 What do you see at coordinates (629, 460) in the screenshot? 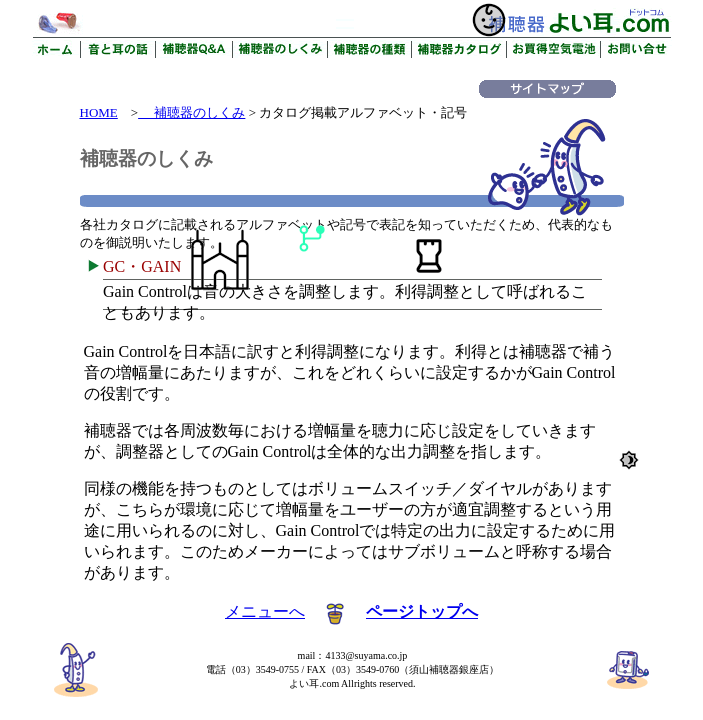
I see `toggle dark mode or night theme` at bounding box center [629, 460].